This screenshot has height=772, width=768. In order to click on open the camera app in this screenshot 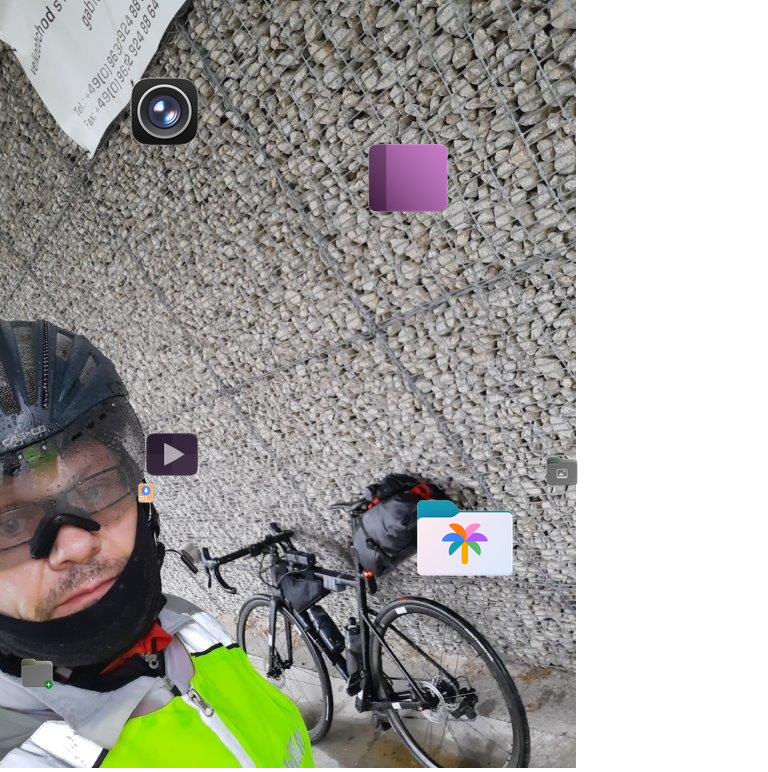, I will do `click(164, 111)`.